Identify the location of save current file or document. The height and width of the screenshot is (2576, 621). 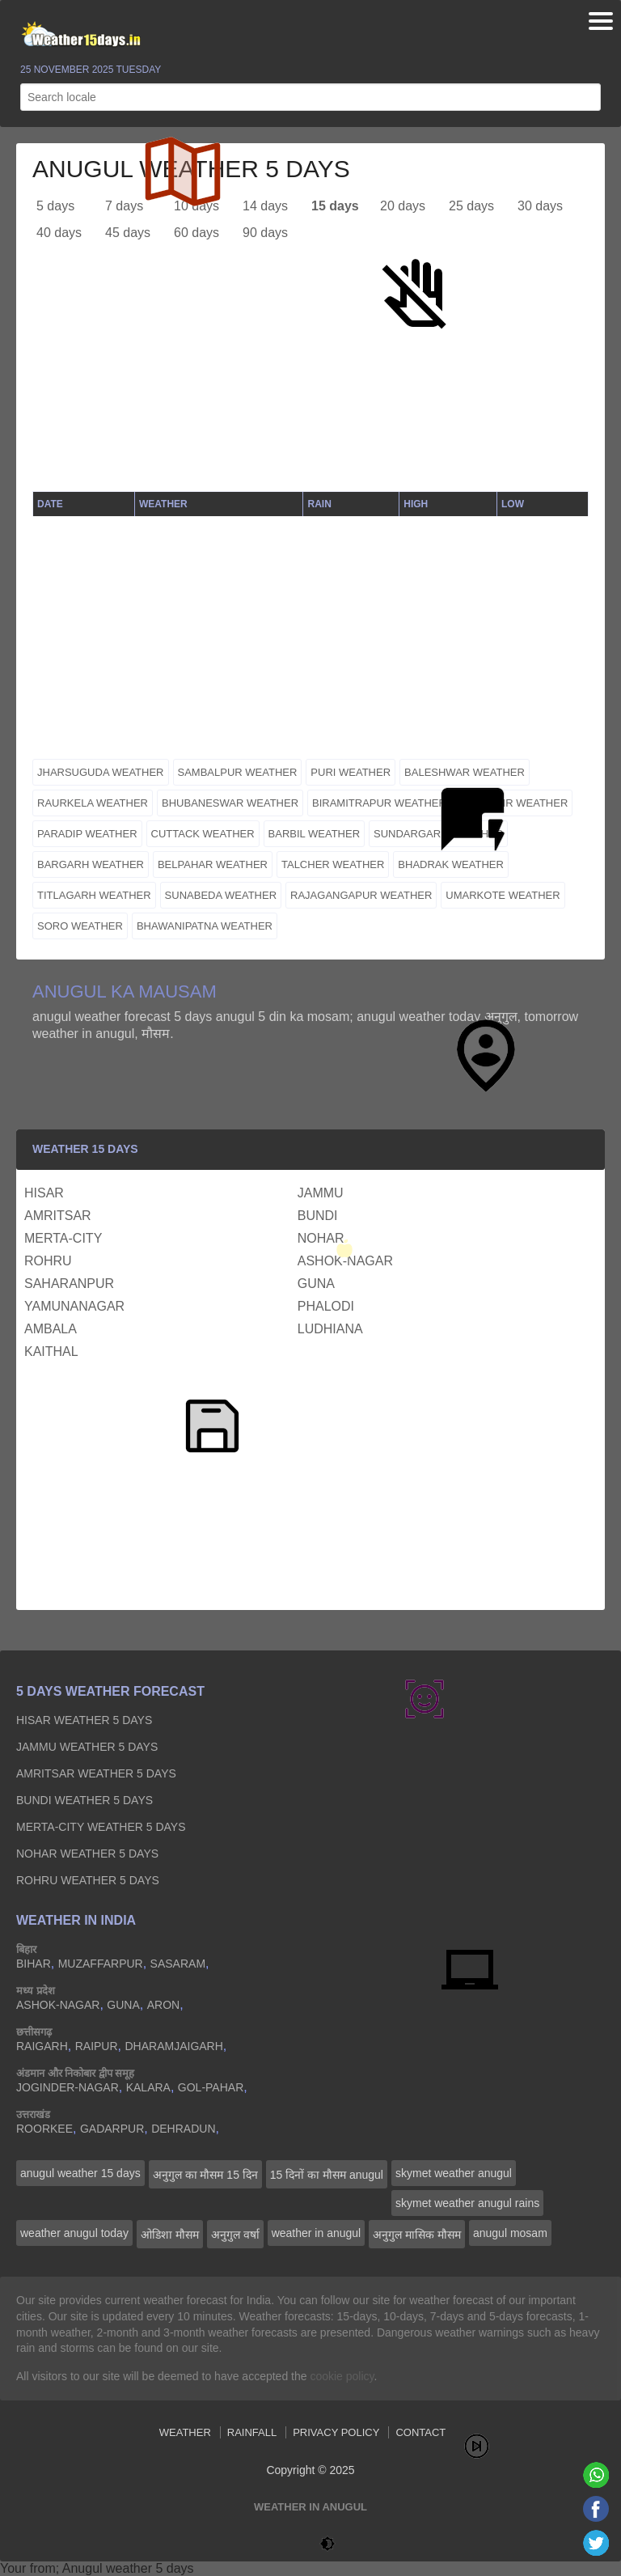
(212, 1426).